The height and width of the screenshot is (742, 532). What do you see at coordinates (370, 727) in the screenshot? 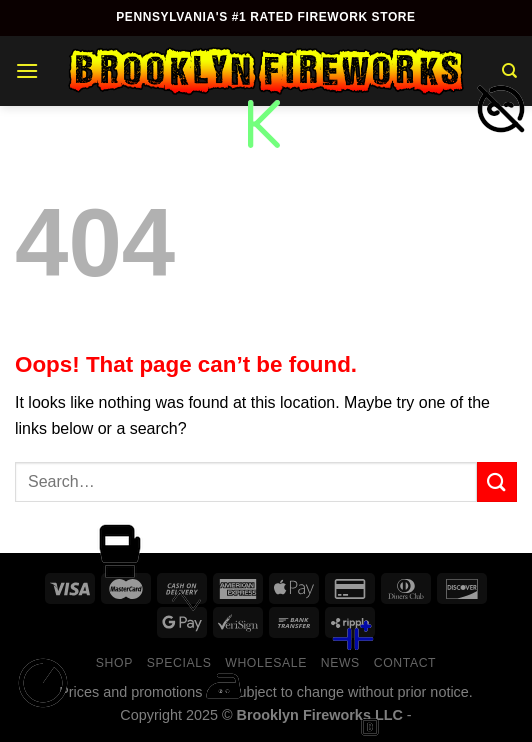
I see `apply bold formatting to text` at bounding box center [370, 727].